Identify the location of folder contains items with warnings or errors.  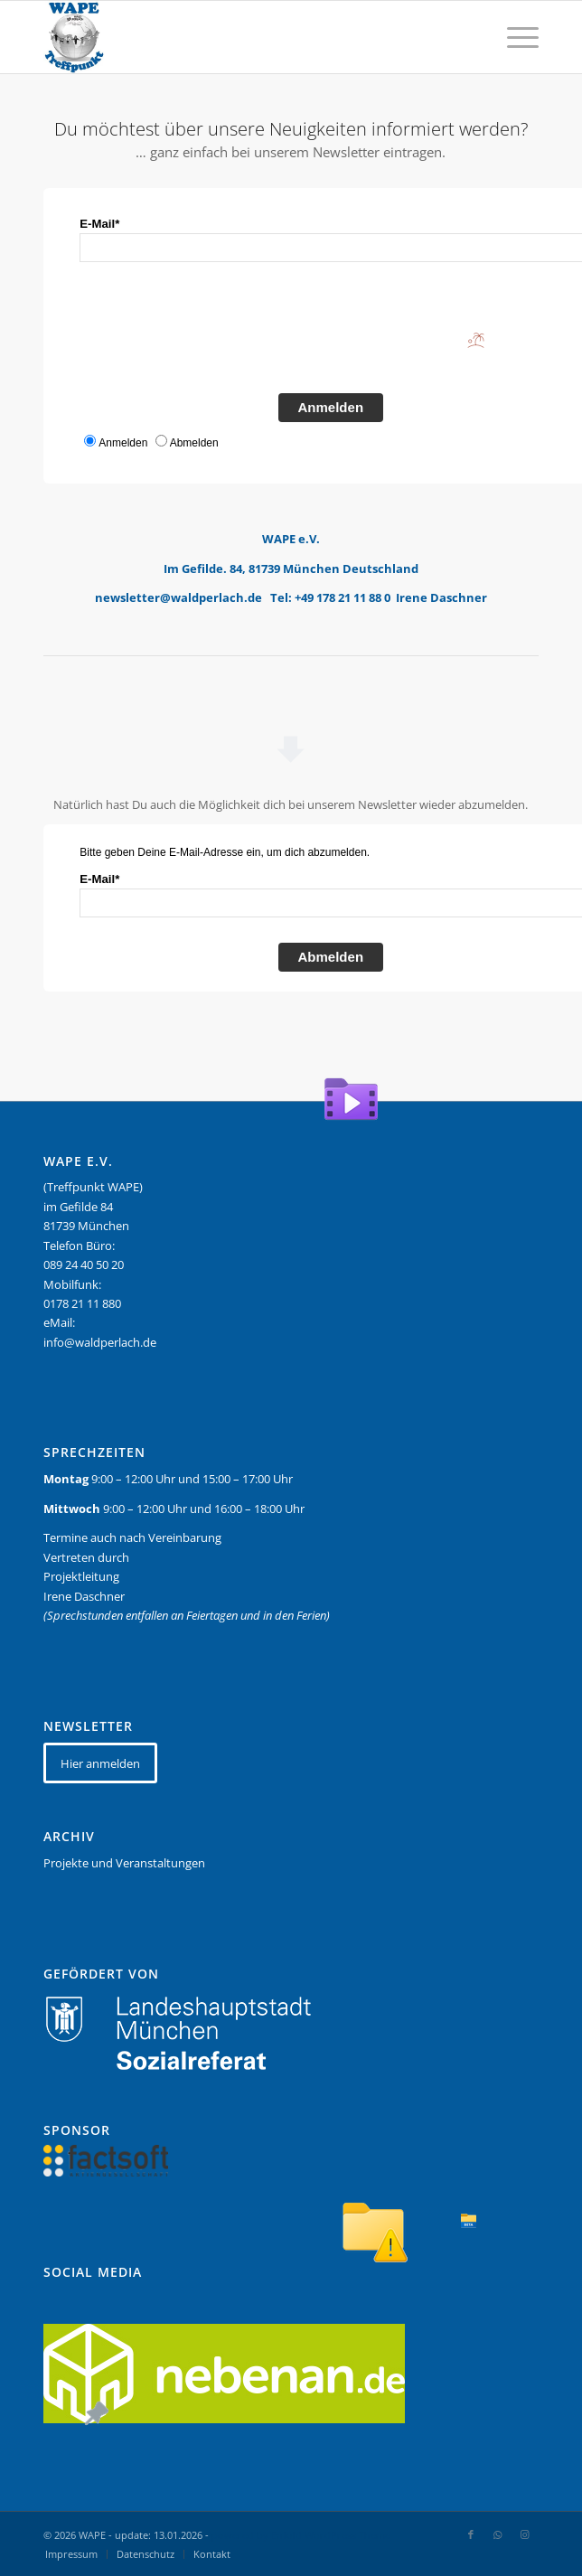
(373, 2228).